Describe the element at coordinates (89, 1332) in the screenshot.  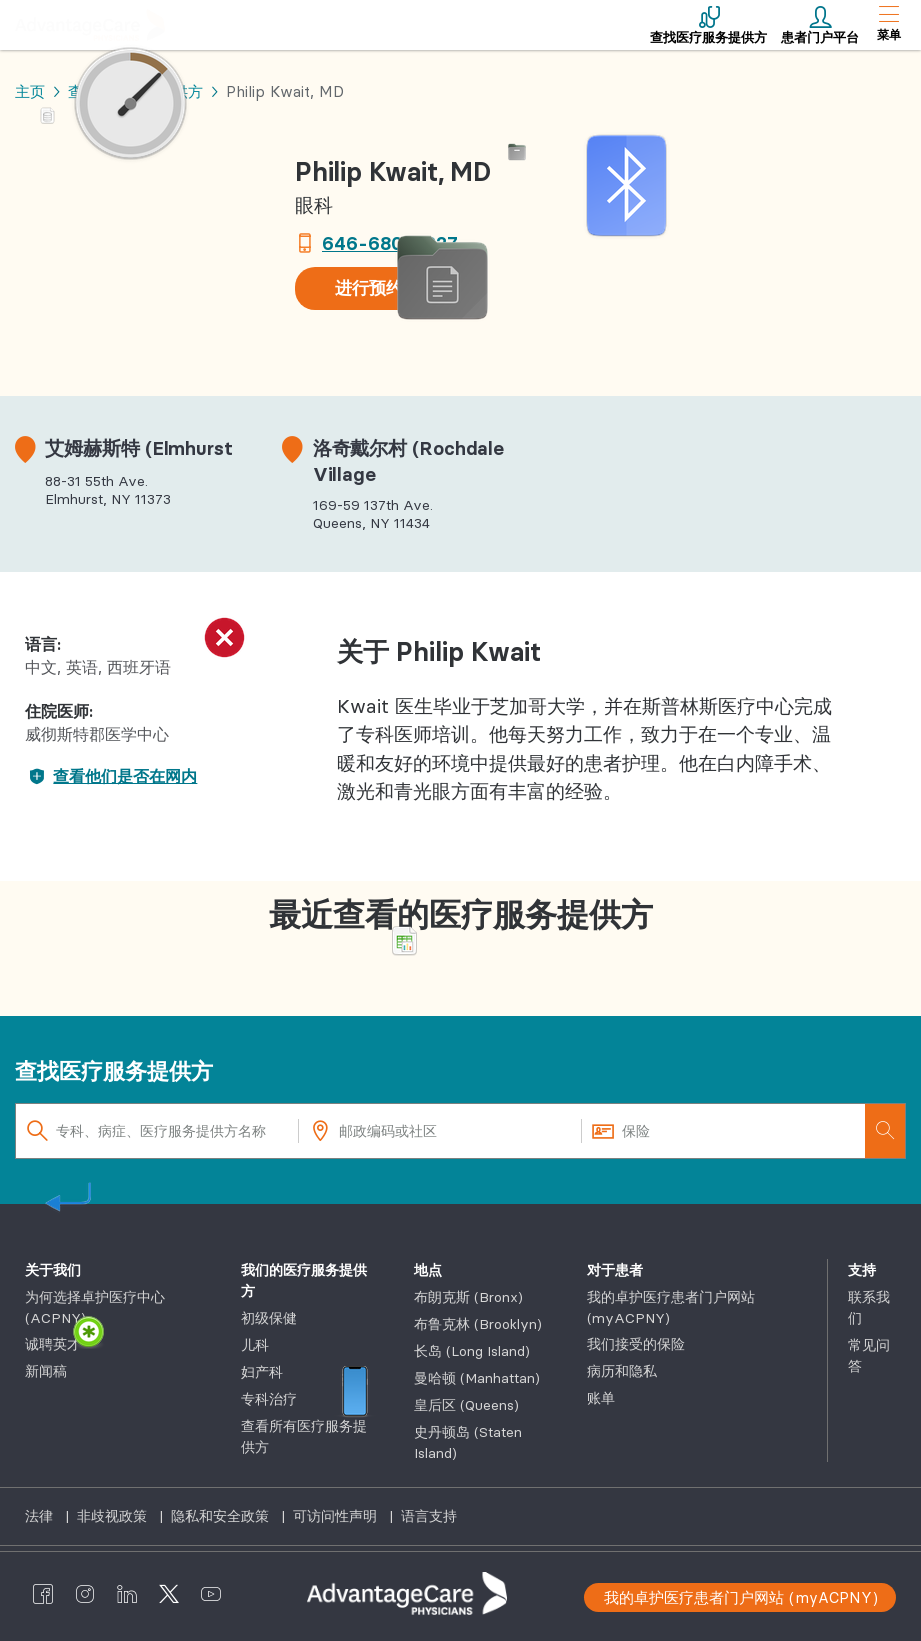
I see `indicates a generic or unspecified item type` at that location.